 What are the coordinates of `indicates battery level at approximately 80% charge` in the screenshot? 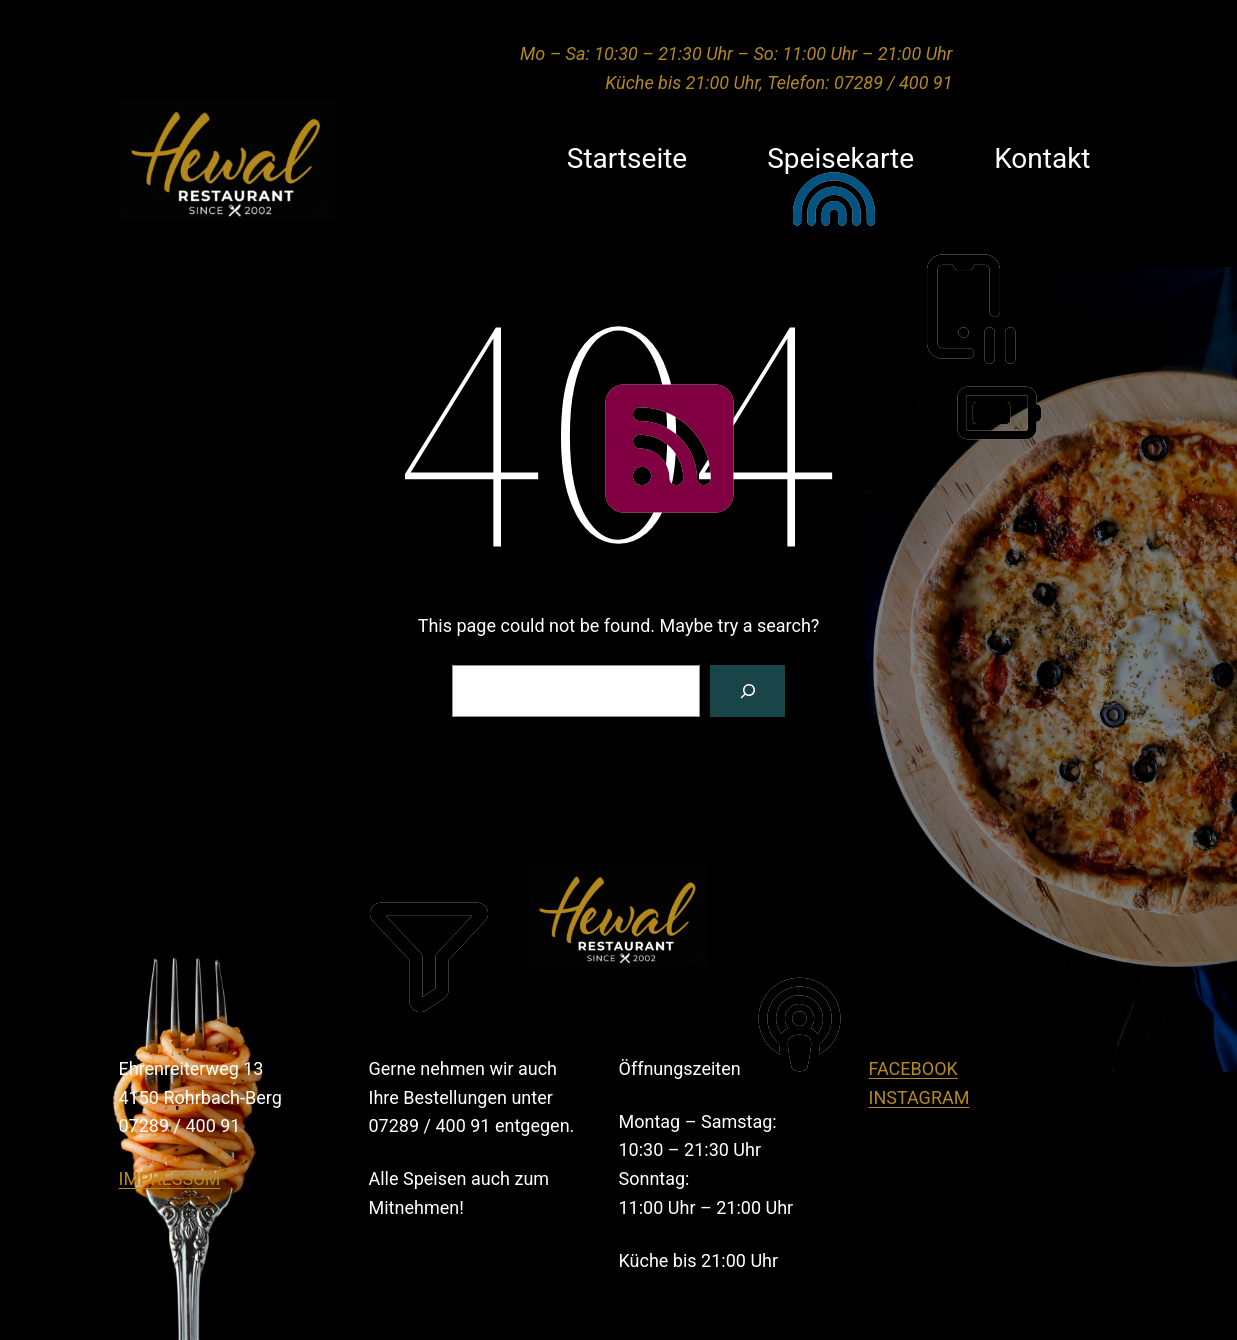 It's located at (997, 413).